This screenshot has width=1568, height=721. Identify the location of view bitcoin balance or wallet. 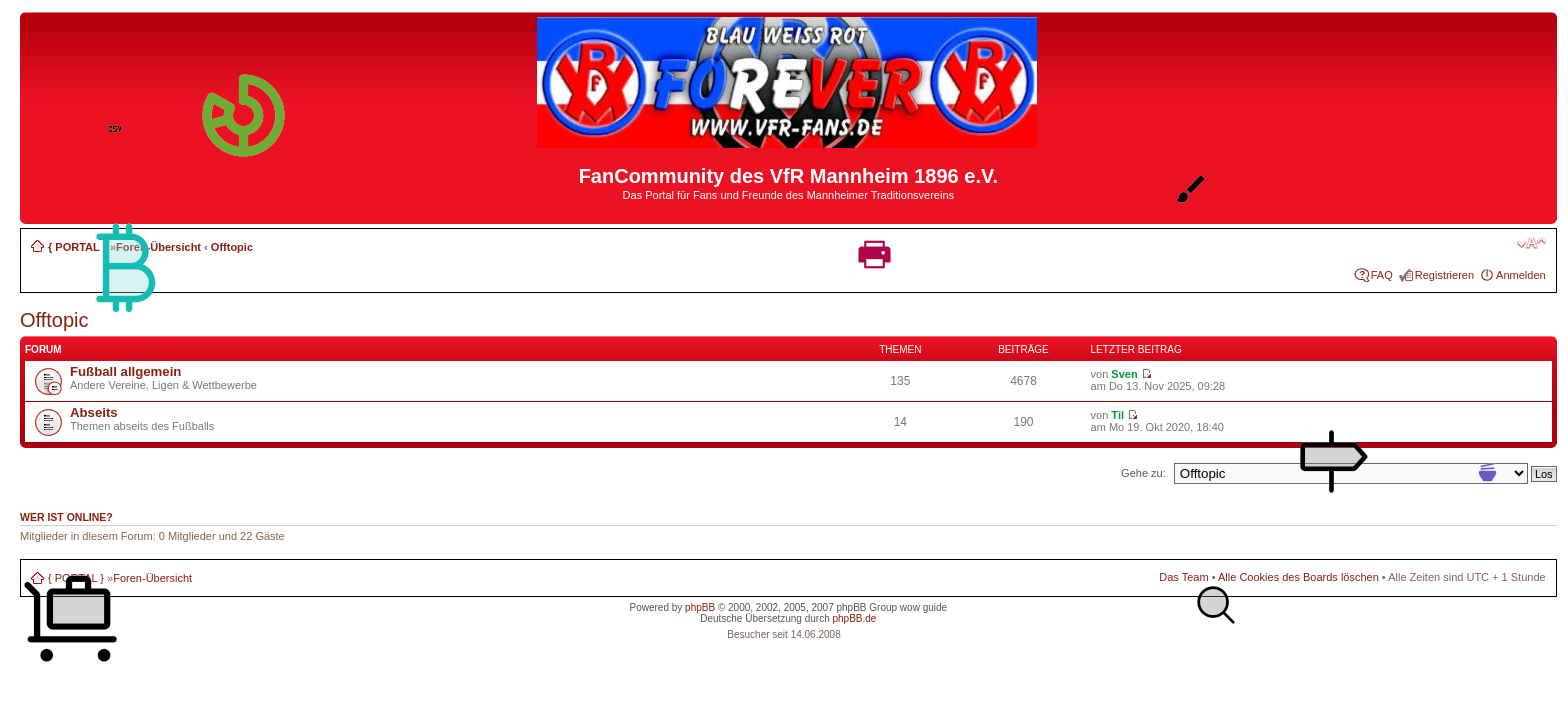
(122, 269).